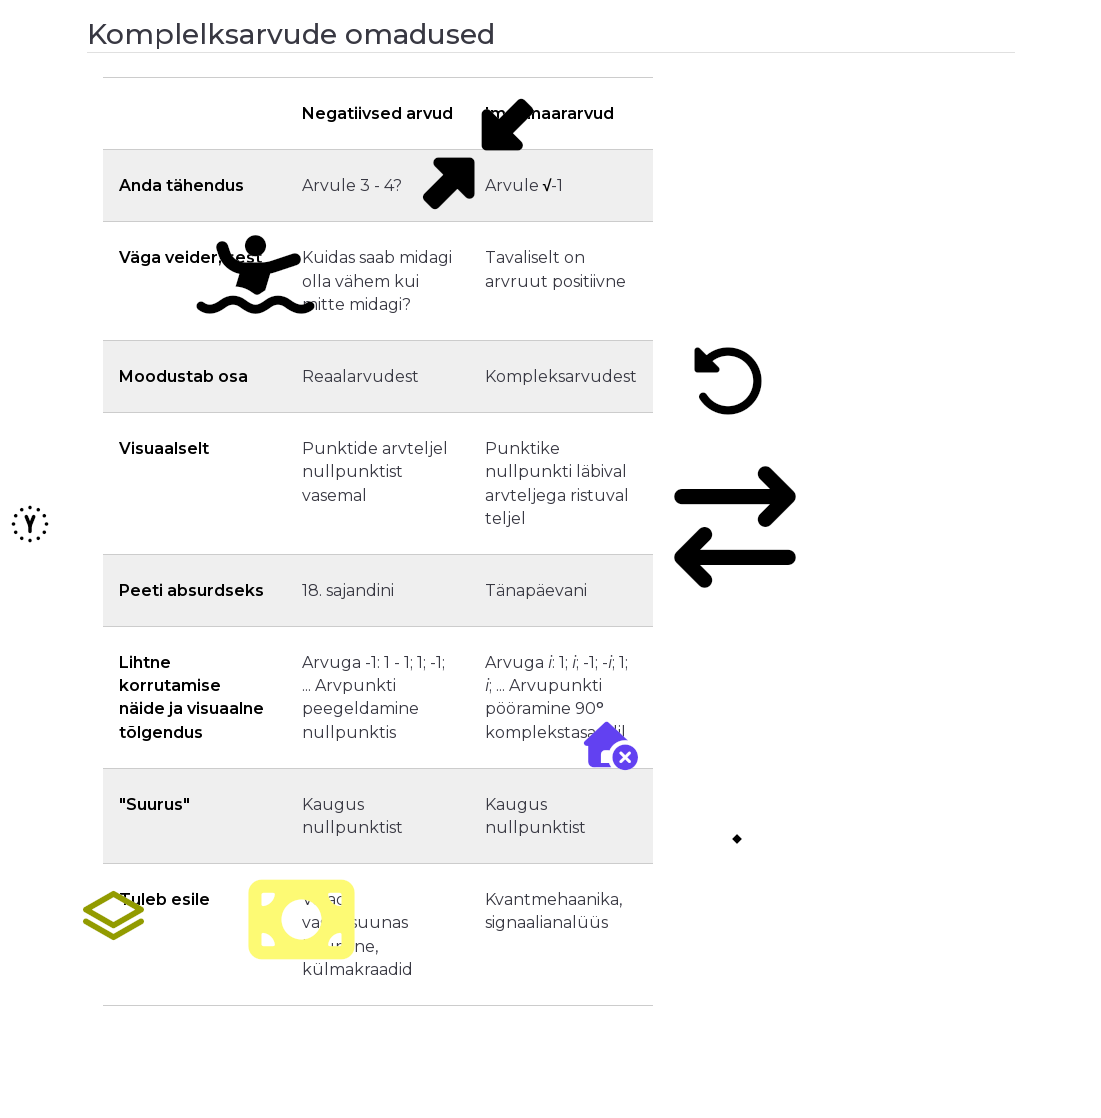 The image size is (1101, 1118). What do you see at coordinates (255, 277) in the screenshot?
I see `indicates water safety or drowning hazard warning` at bounding box center [255, 277].